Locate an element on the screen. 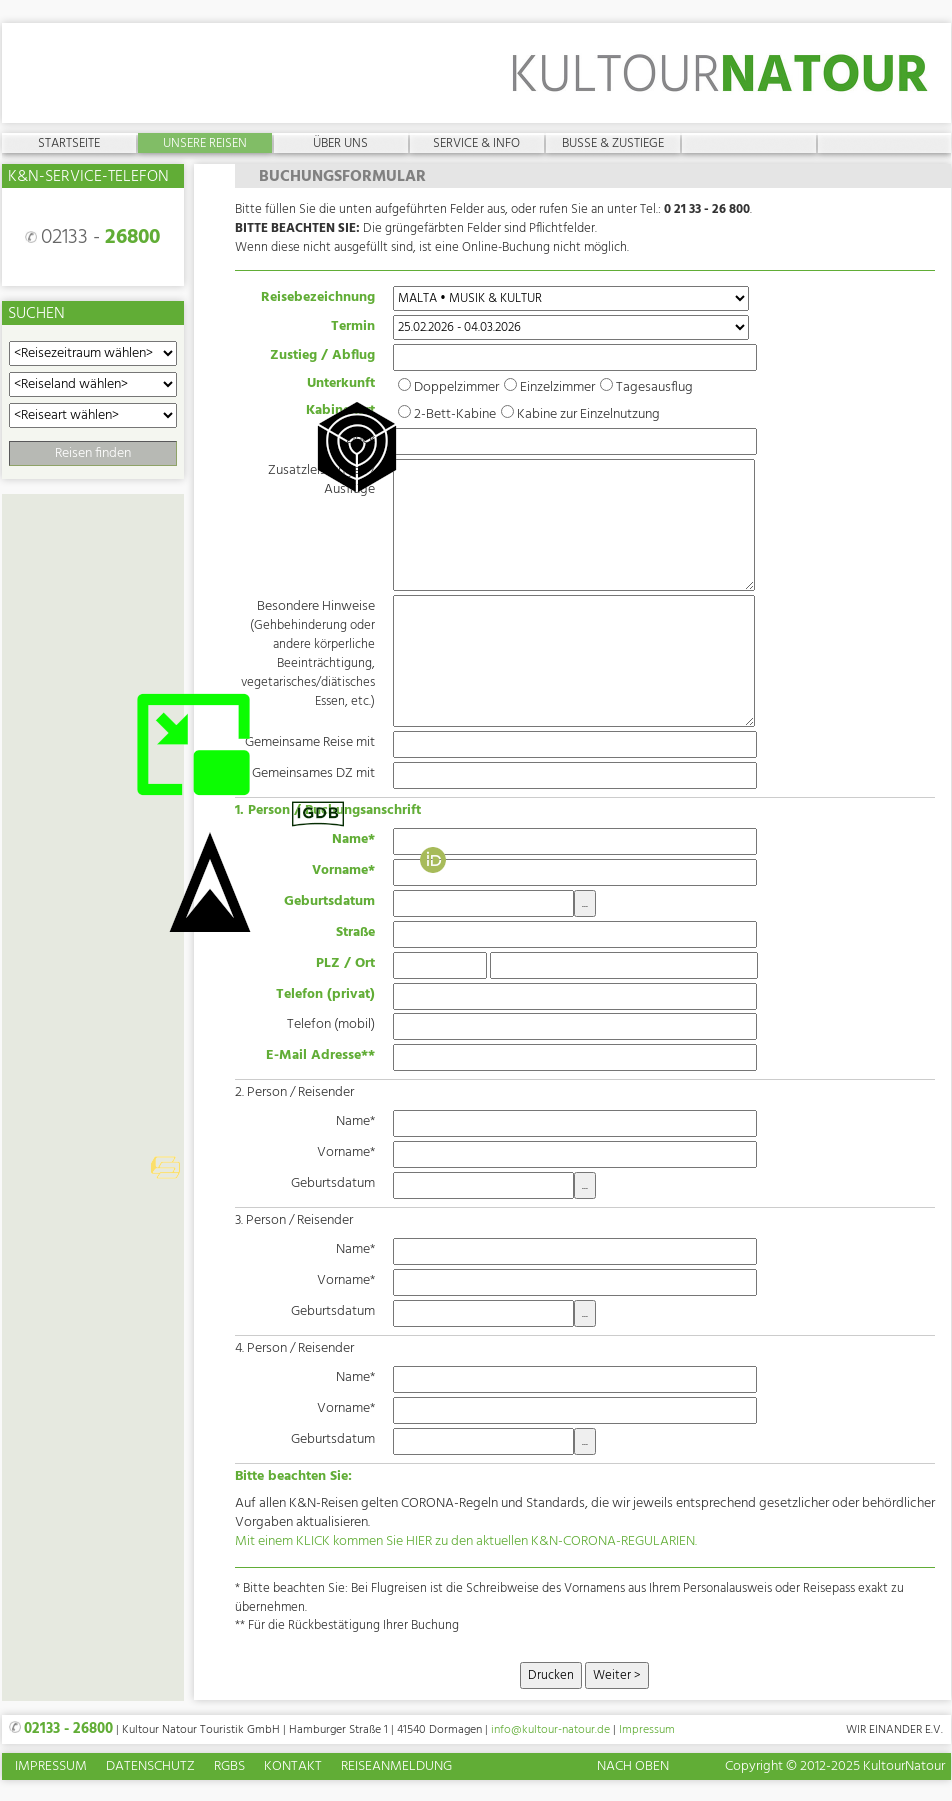 The height and width of the screenshot is (1801, 952). enable picture-in-picture mode is located at coordinates (193, 744).